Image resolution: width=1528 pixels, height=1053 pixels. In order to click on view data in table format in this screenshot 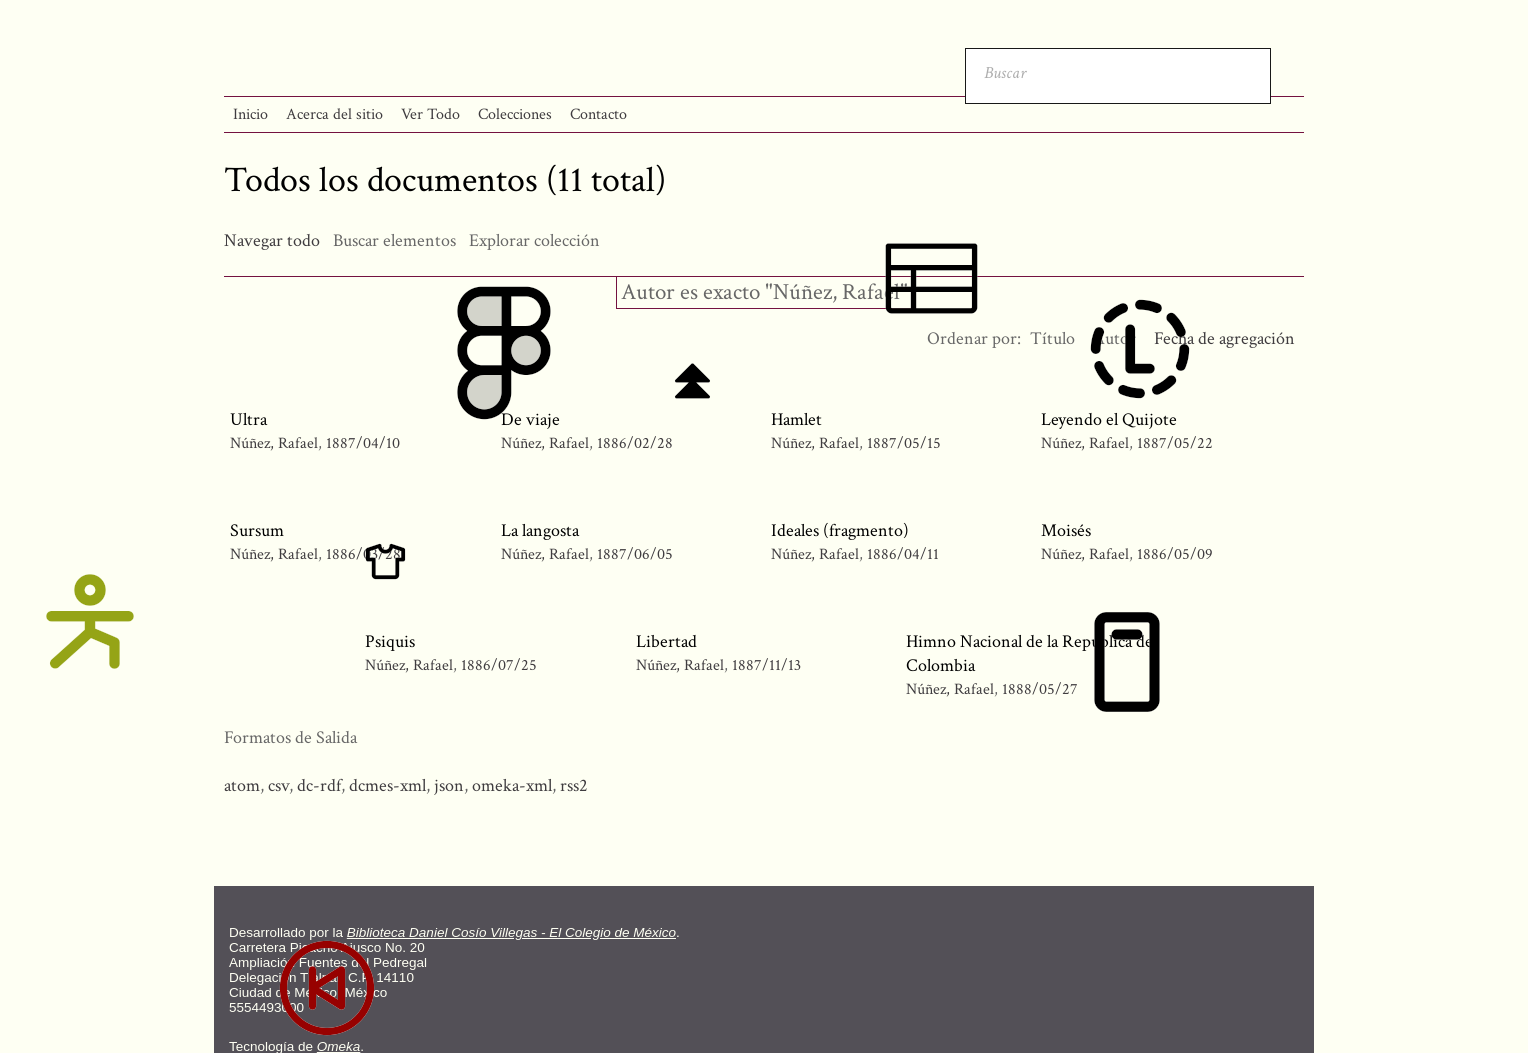, I will do `click(931, 278)`.